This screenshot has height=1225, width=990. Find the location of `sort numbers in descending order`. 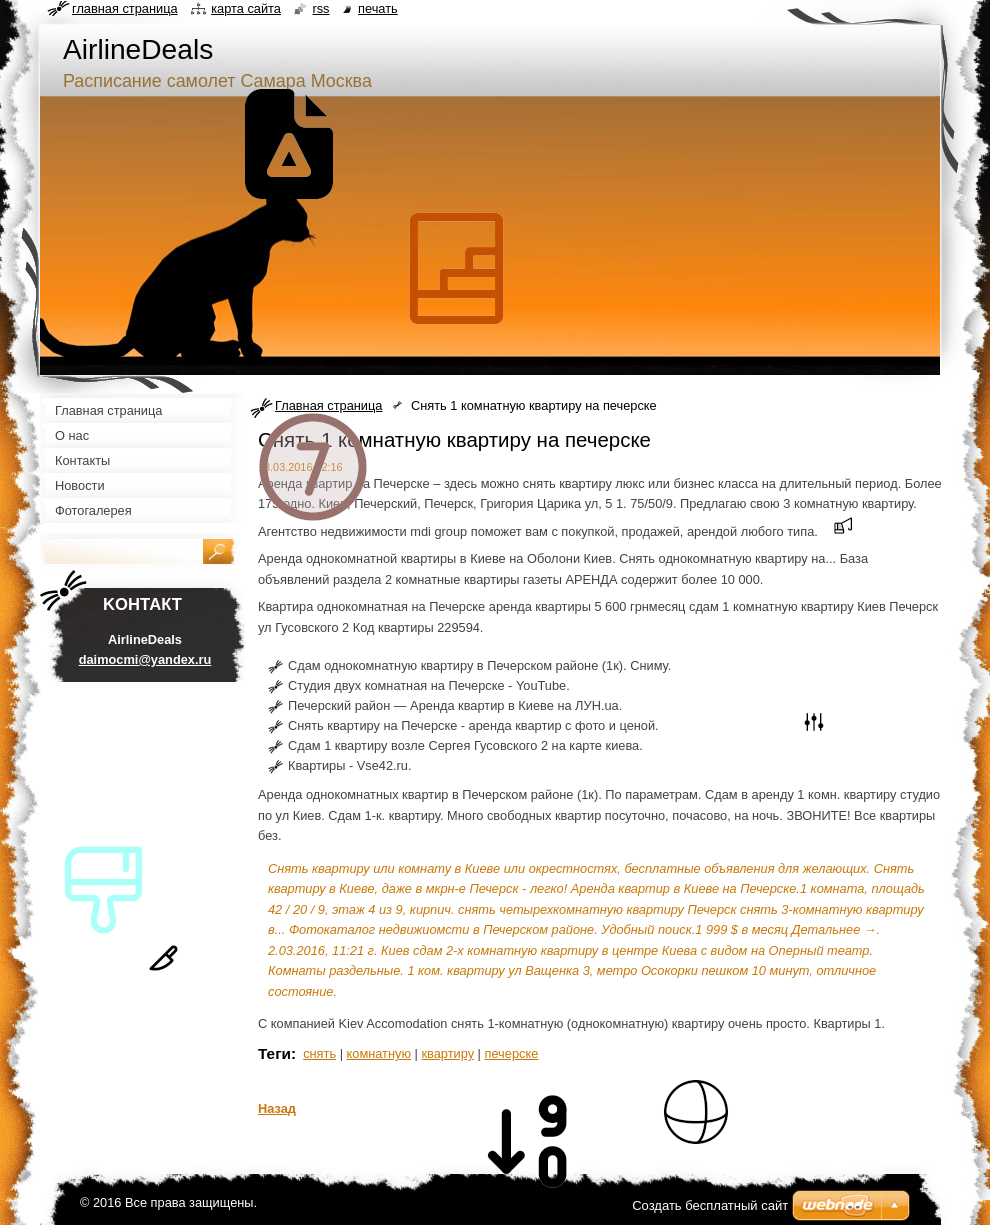

sort numbers in descending order is located at coordinates (529, 1141).